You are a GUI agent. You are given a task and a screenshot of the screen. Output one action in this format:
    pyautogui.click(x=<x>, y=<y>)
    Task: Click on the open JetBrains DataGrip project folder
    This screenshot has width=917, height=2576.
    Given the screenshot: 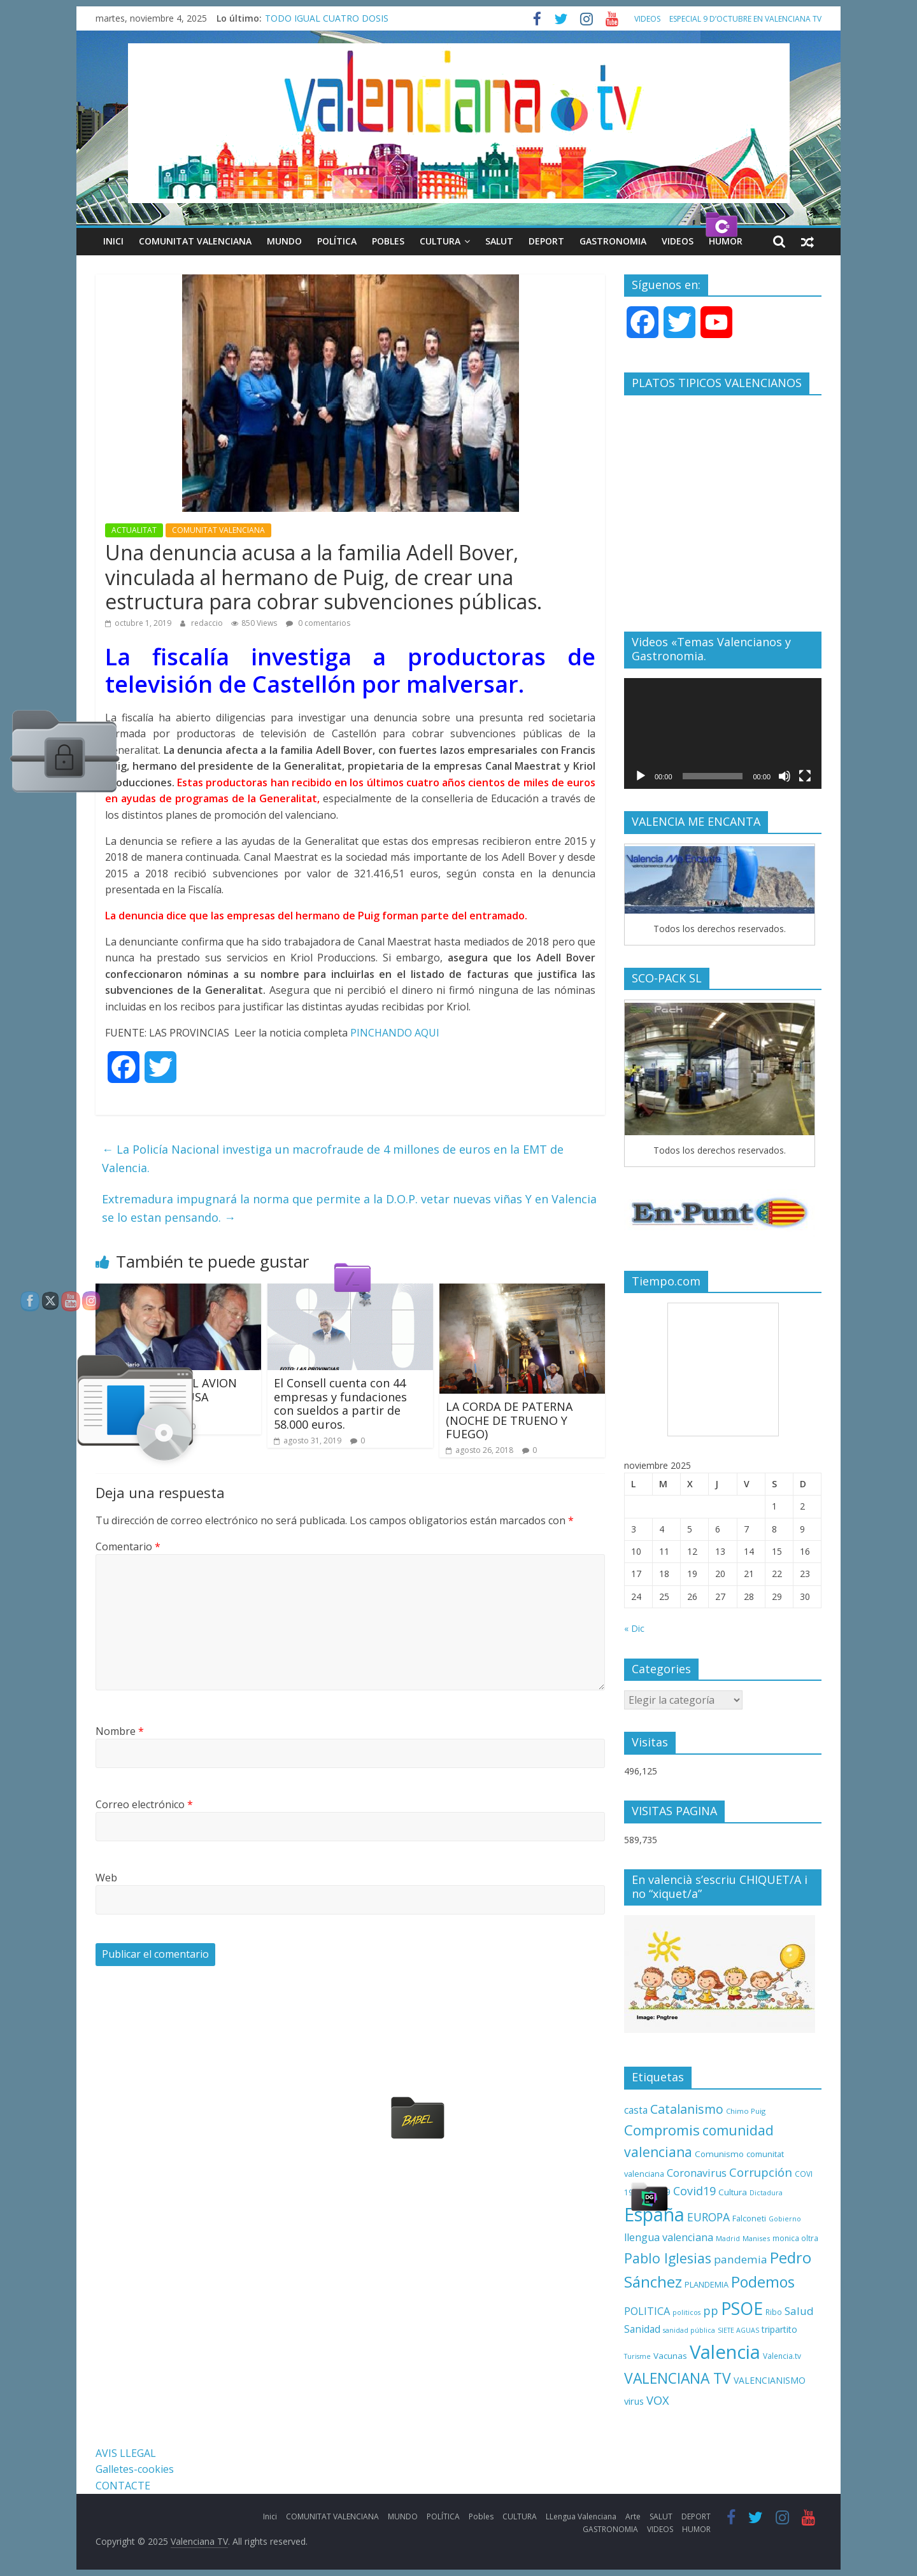 What is the action you would take?
    pyautogui.click(x=649, y=2197)
    